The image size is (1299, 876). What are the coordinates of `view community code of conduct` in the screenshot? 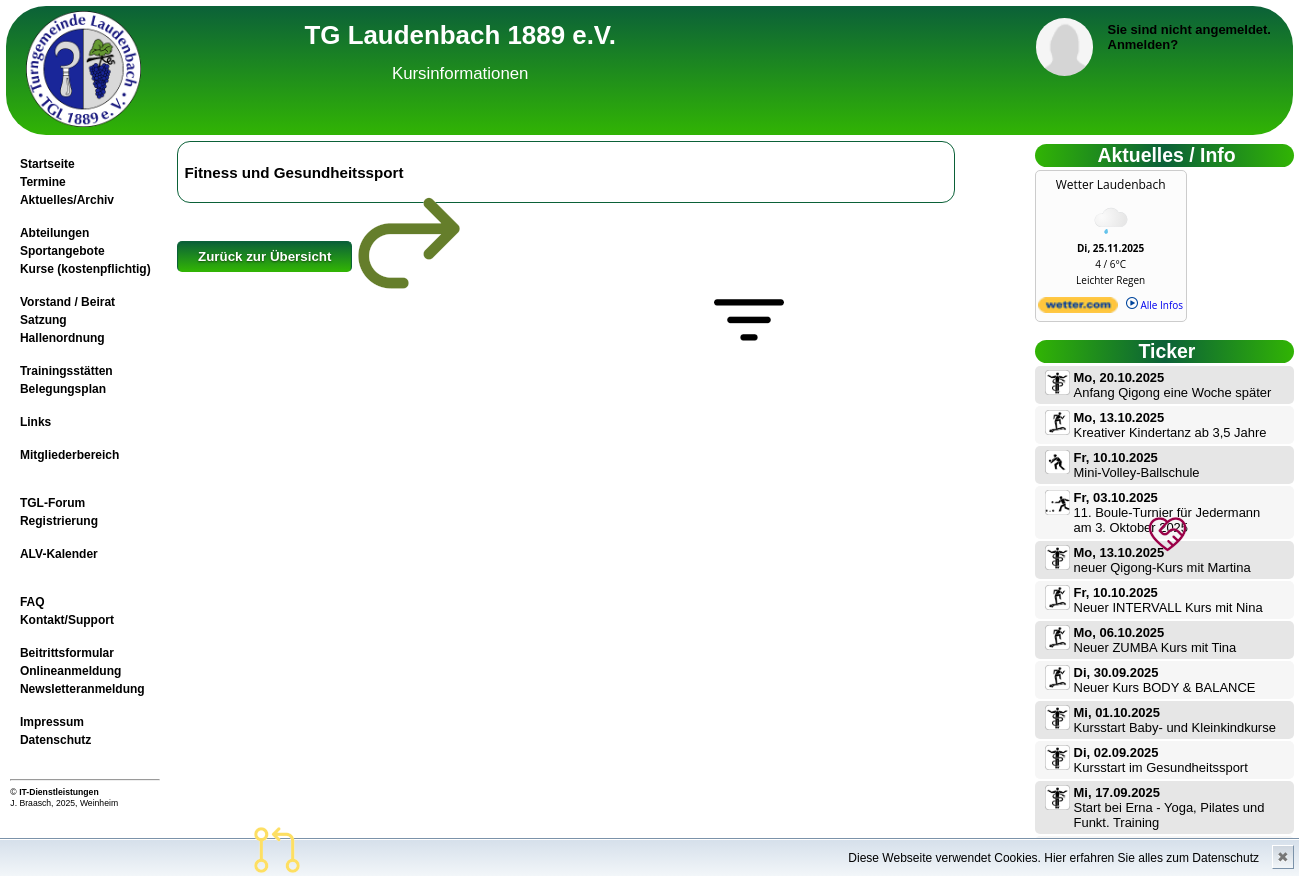 It's located at (1167, 533).